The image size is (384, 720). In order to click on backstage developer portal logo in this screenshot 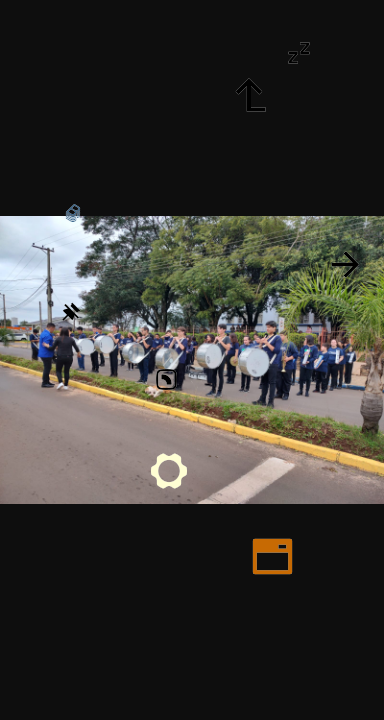, I will do `click(73, 213)`.